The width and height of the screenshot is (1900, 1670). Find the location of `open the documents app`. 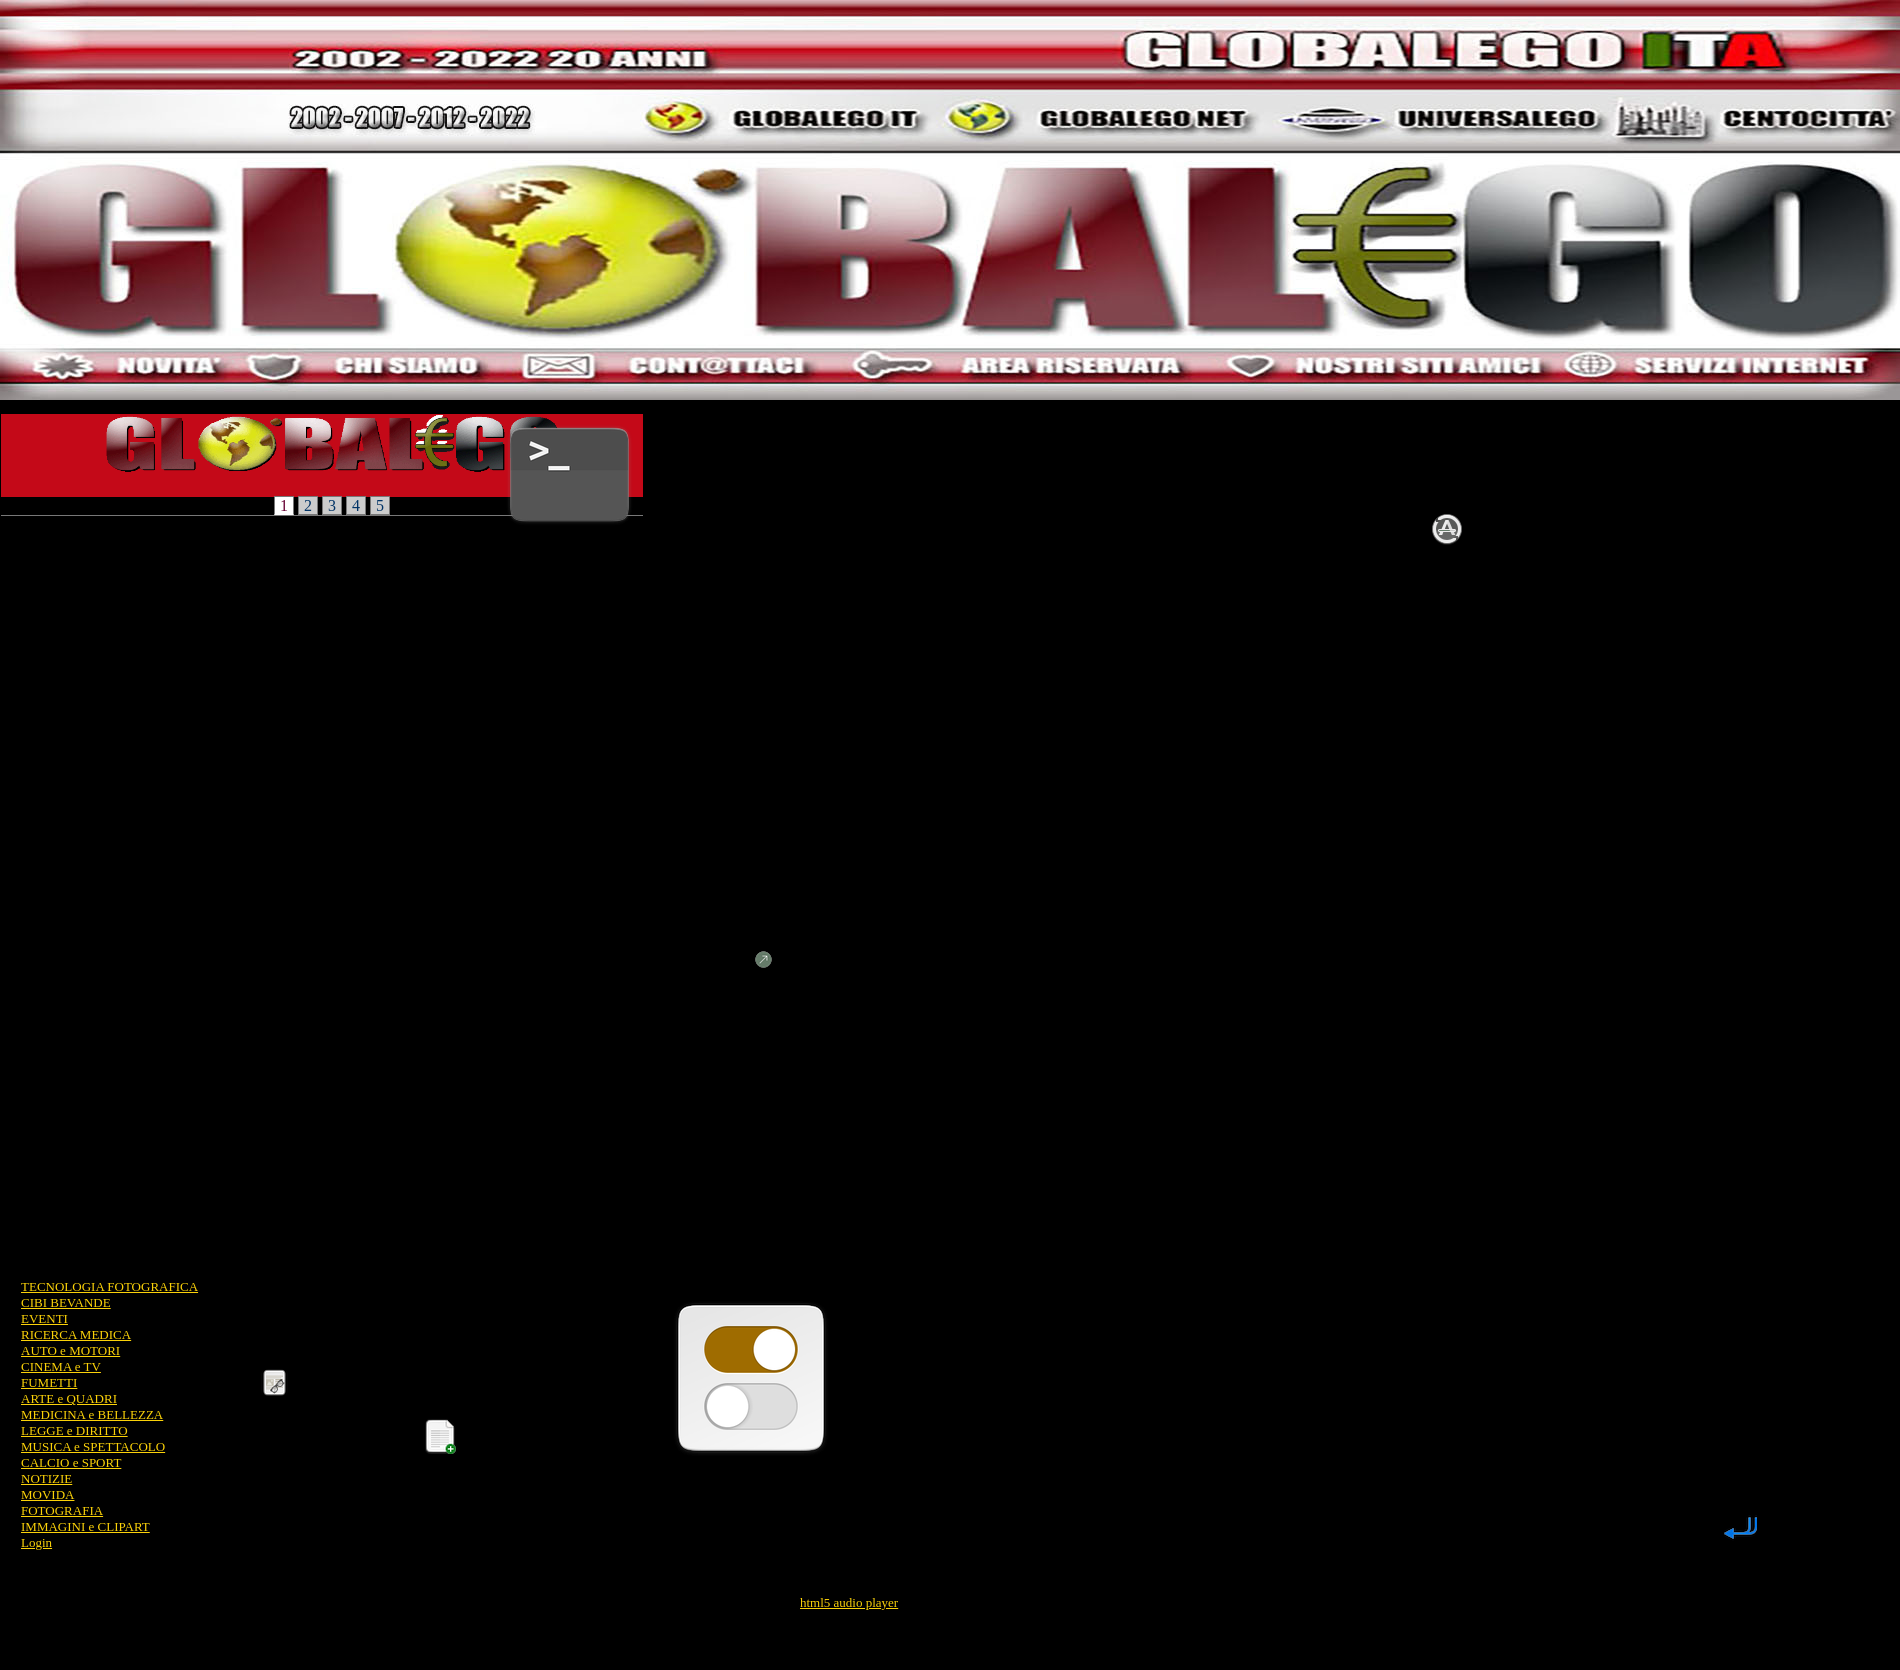

open the documents app is located at coordinates (274, 1382).